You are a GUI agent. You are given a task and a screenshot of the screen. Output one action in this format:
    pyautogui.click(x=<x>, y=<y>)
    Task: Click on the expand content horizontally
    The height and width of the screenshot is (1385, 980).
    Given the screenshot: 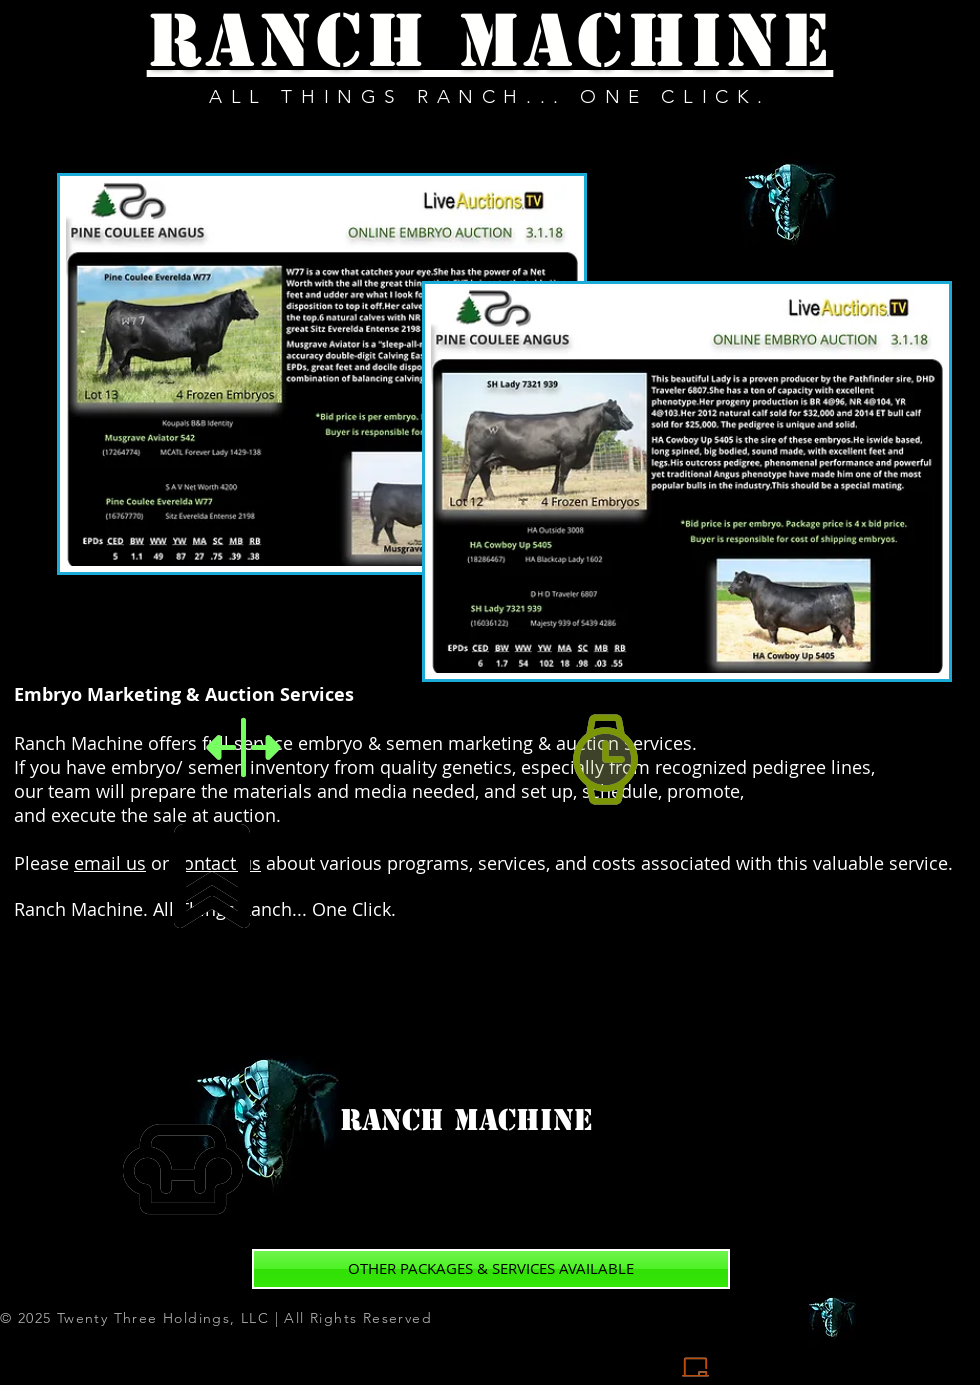 What is the action you would take?
    pyautogui.click(x=243, y=747)
    